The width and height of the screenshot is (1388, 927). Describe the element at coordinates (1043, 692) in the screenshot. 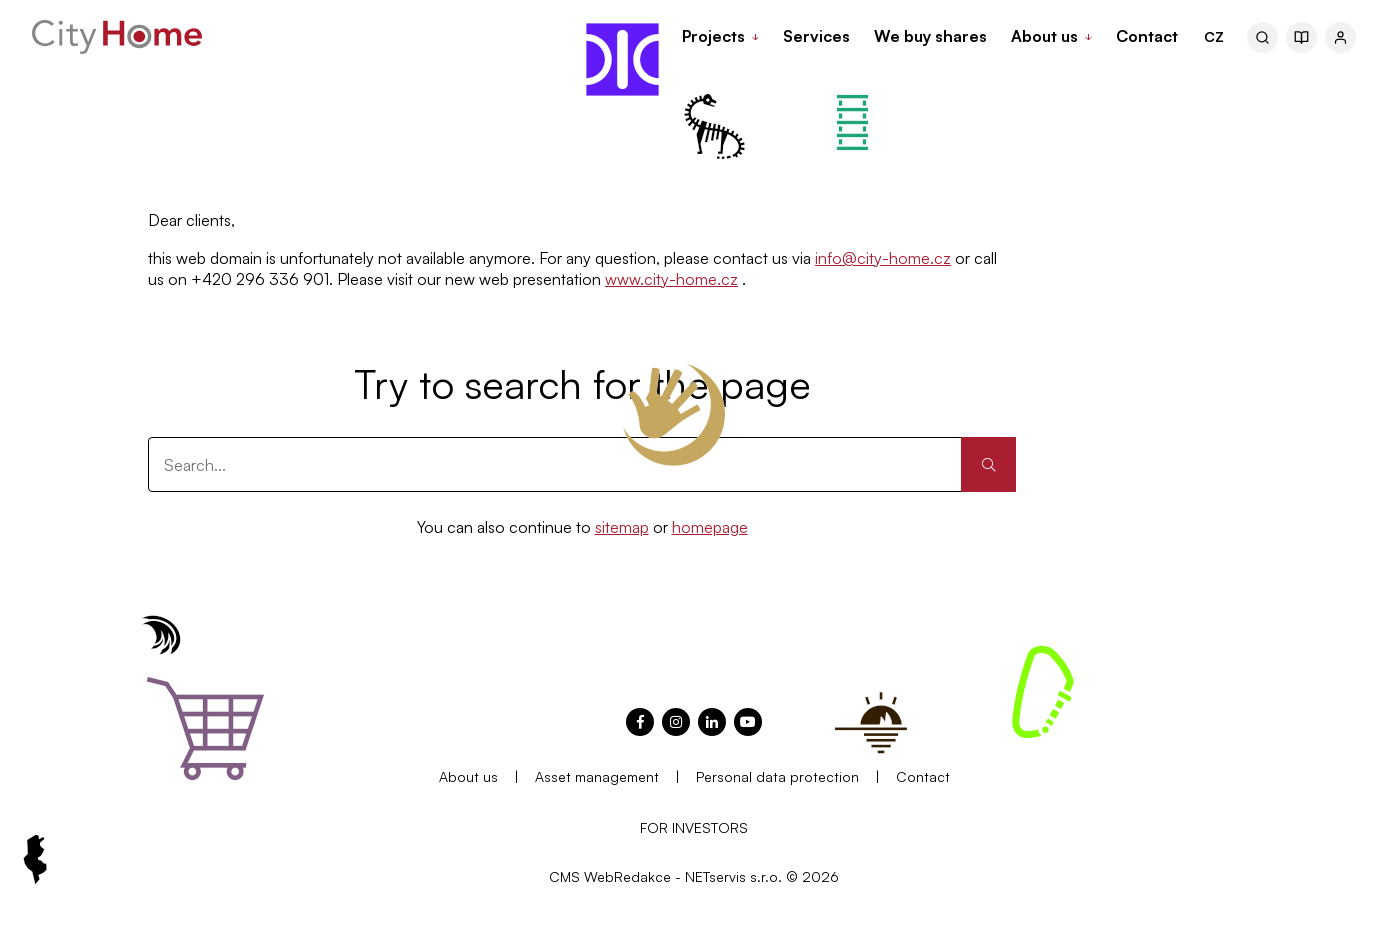

I see `climbing or outdoor gear category` at that location.